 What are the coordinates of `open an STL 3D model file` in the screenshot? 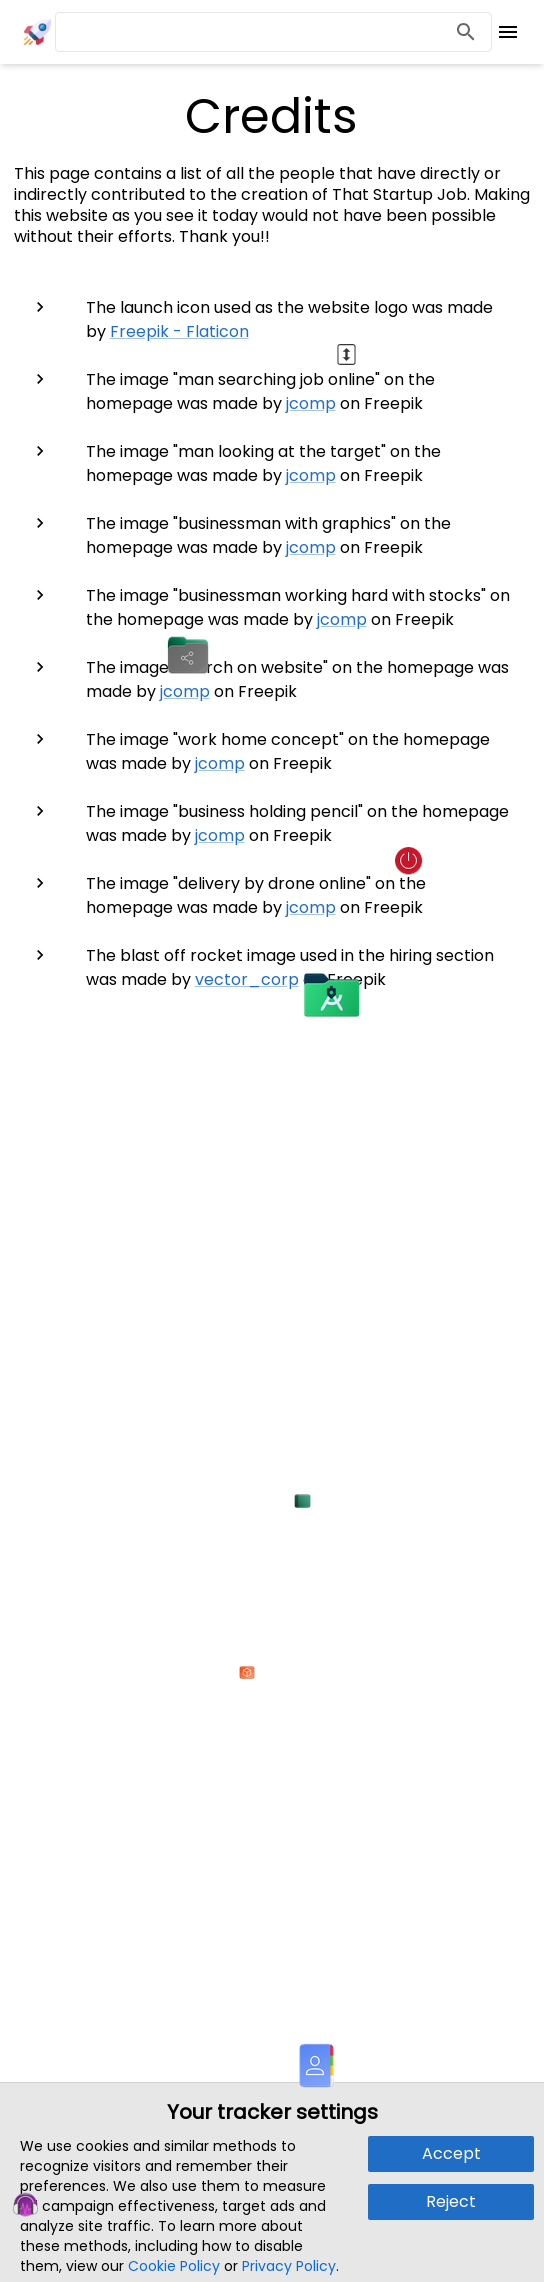 It's located at (247, 1672).